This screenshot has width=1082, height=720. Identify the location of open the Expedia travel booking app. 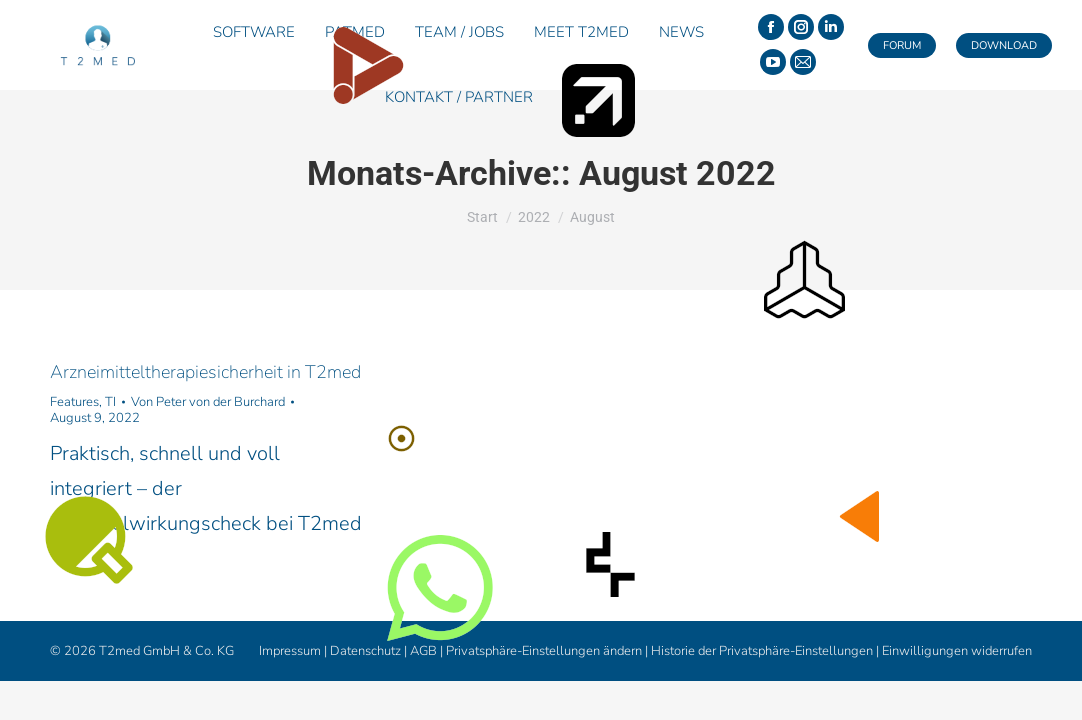
(598, 100).